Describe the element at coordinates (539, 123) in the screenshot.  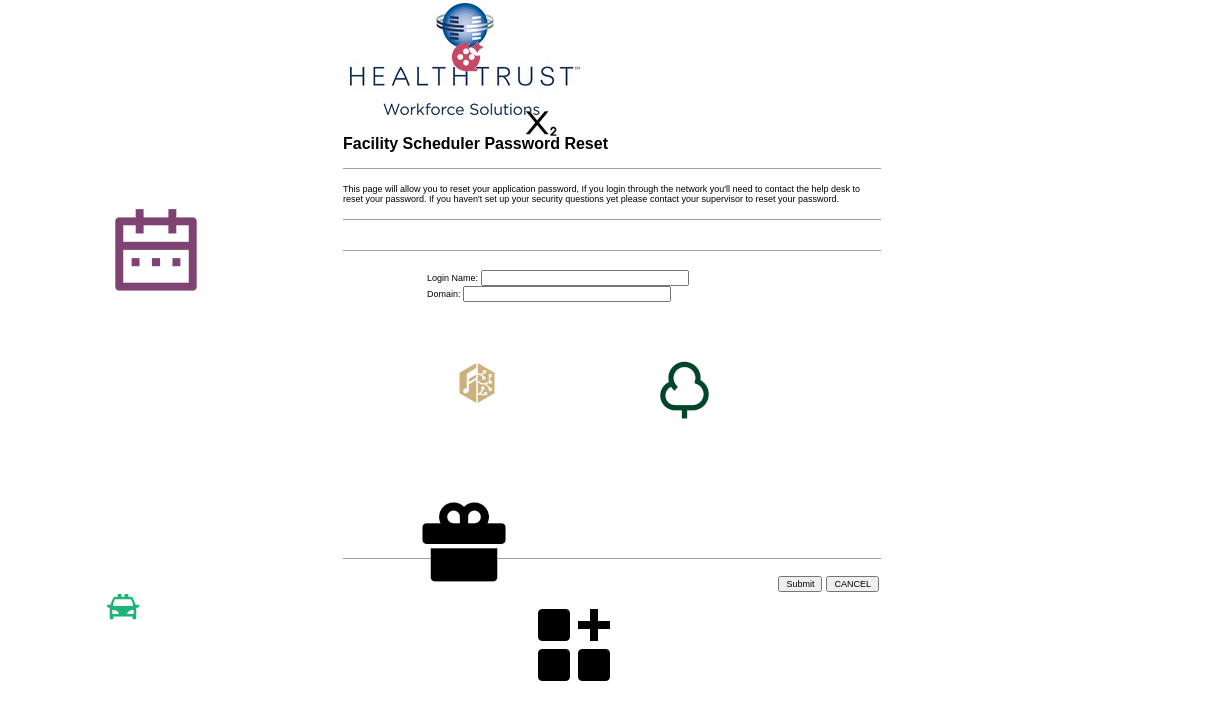
I see `format text as subscript` at that location.